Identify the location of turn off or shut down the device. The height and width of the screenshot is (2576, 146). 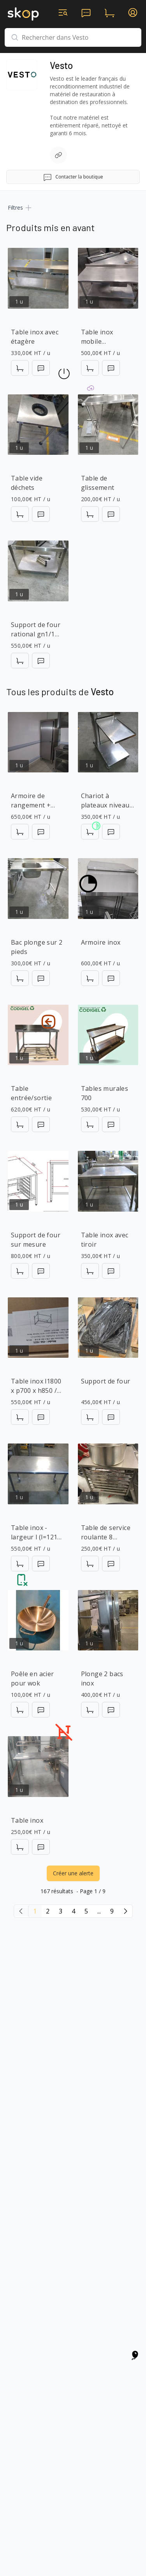
(64, 373).